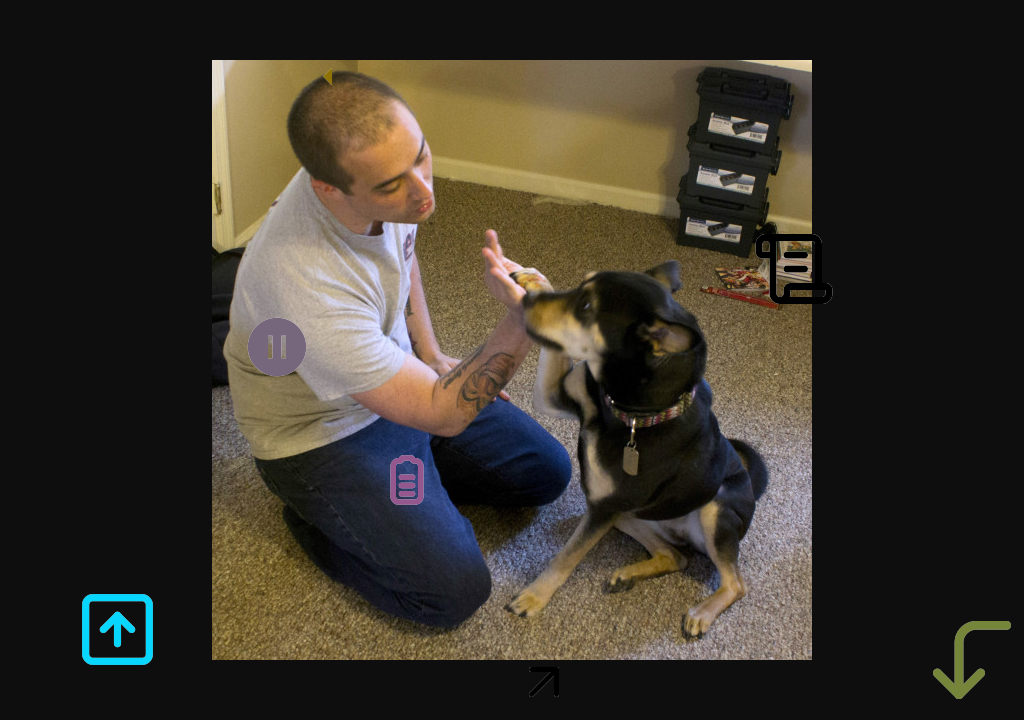 The width and height of the screenshot is (1024, 720). What do you see at coordinates (407, 480) in the screenshot?
I see `battery level indicator showing medium charge` at bounding box center [407, 480].